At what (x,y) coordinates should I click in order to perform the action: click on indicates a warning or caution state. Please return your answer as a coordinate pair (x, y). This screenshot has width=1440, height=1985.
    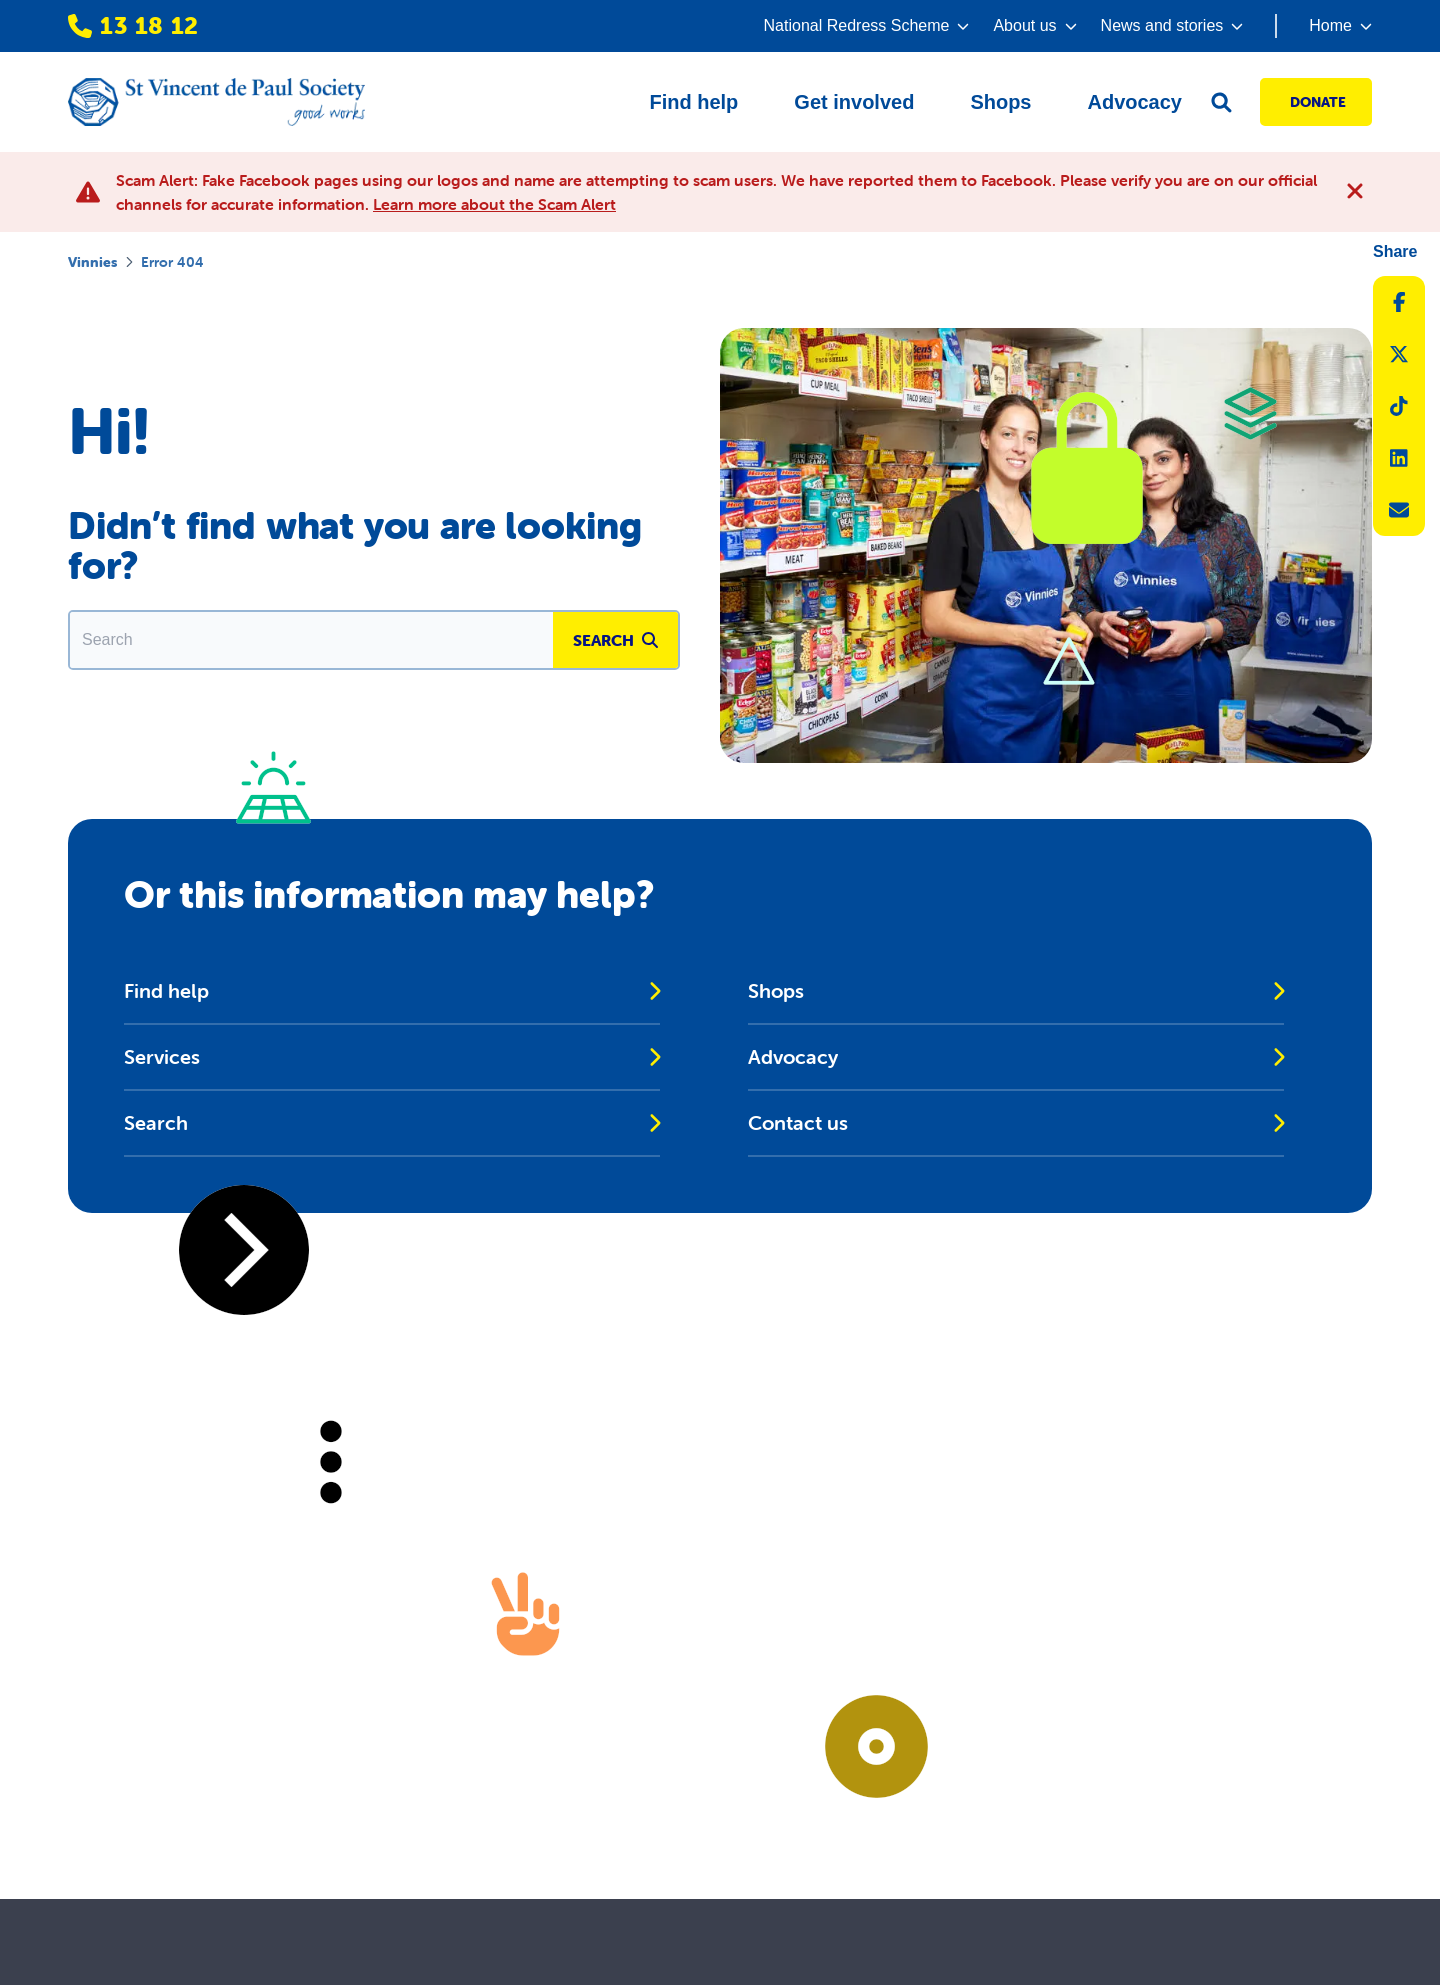
    Looking at the image, I should click on (1069, 661).